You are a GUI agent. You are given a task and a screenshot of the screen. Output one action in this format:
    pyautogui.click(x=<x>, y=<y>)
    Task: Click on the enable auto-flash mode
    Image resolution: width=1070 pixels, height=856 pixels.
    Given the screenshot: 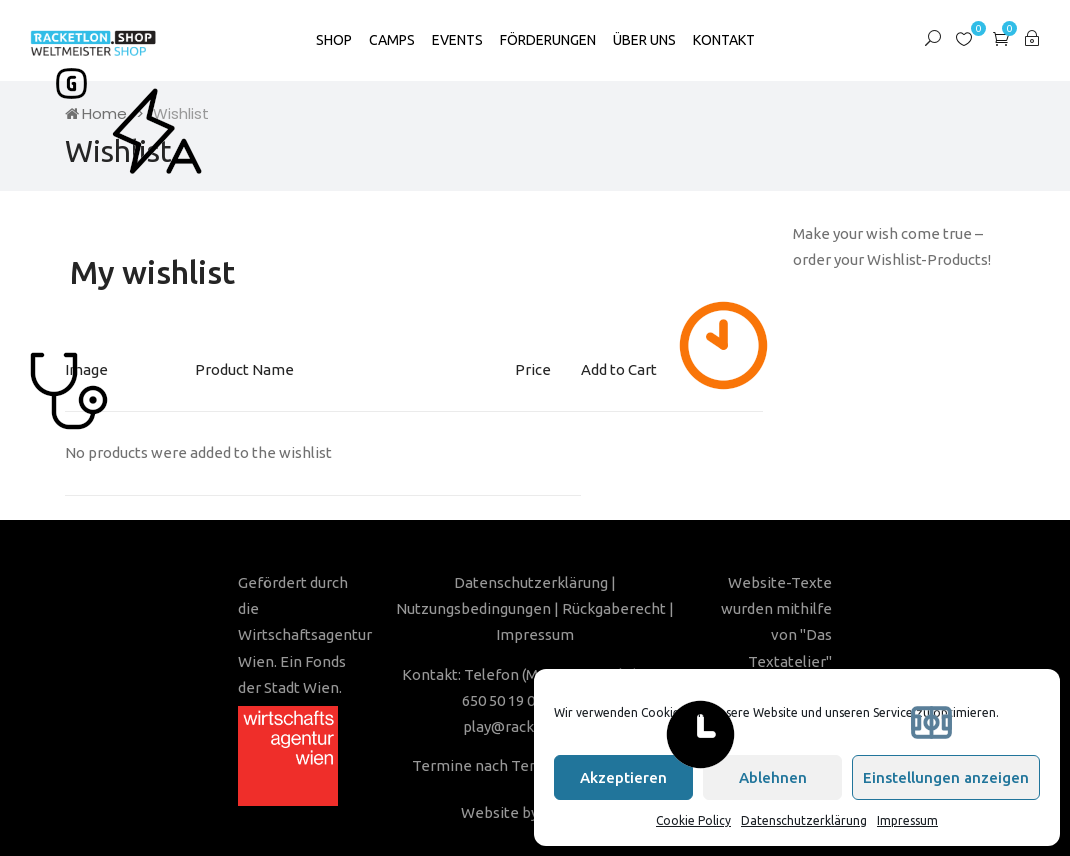 What is the action you would take?
    pyautogui.click(x=155, y=134)
    